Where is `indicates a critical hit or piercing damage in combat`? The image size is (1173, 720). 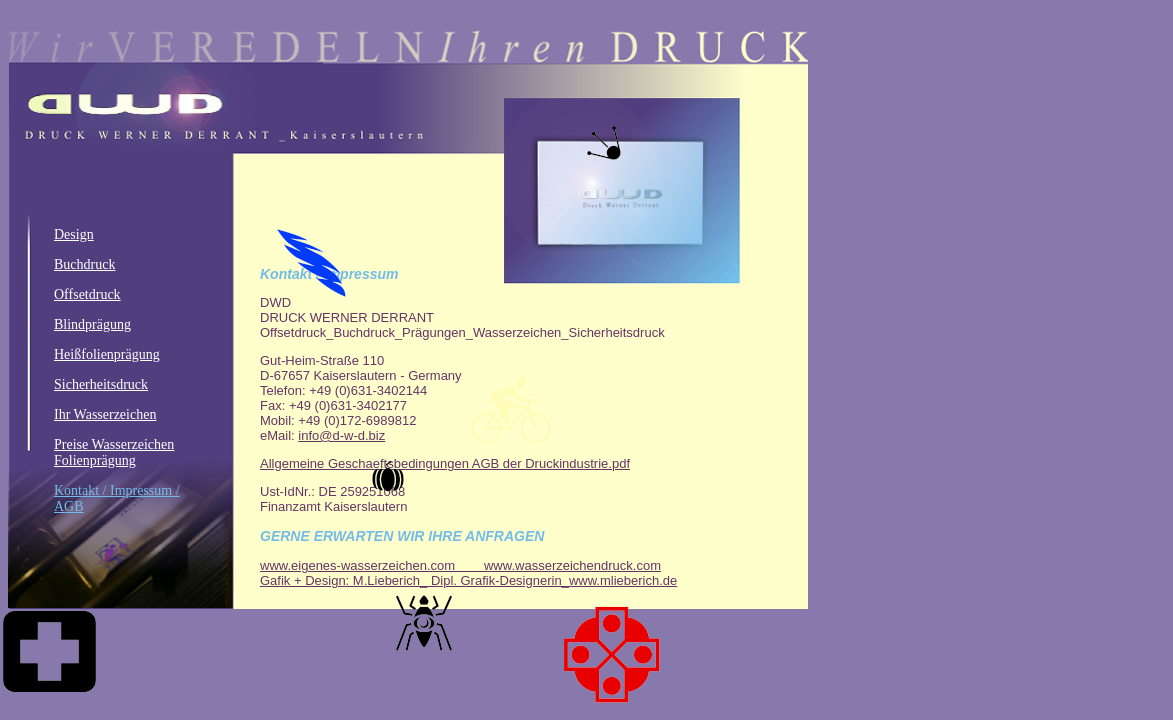 indicates a critical hit or piercing damage in combat is located at coordinates (311, 262).